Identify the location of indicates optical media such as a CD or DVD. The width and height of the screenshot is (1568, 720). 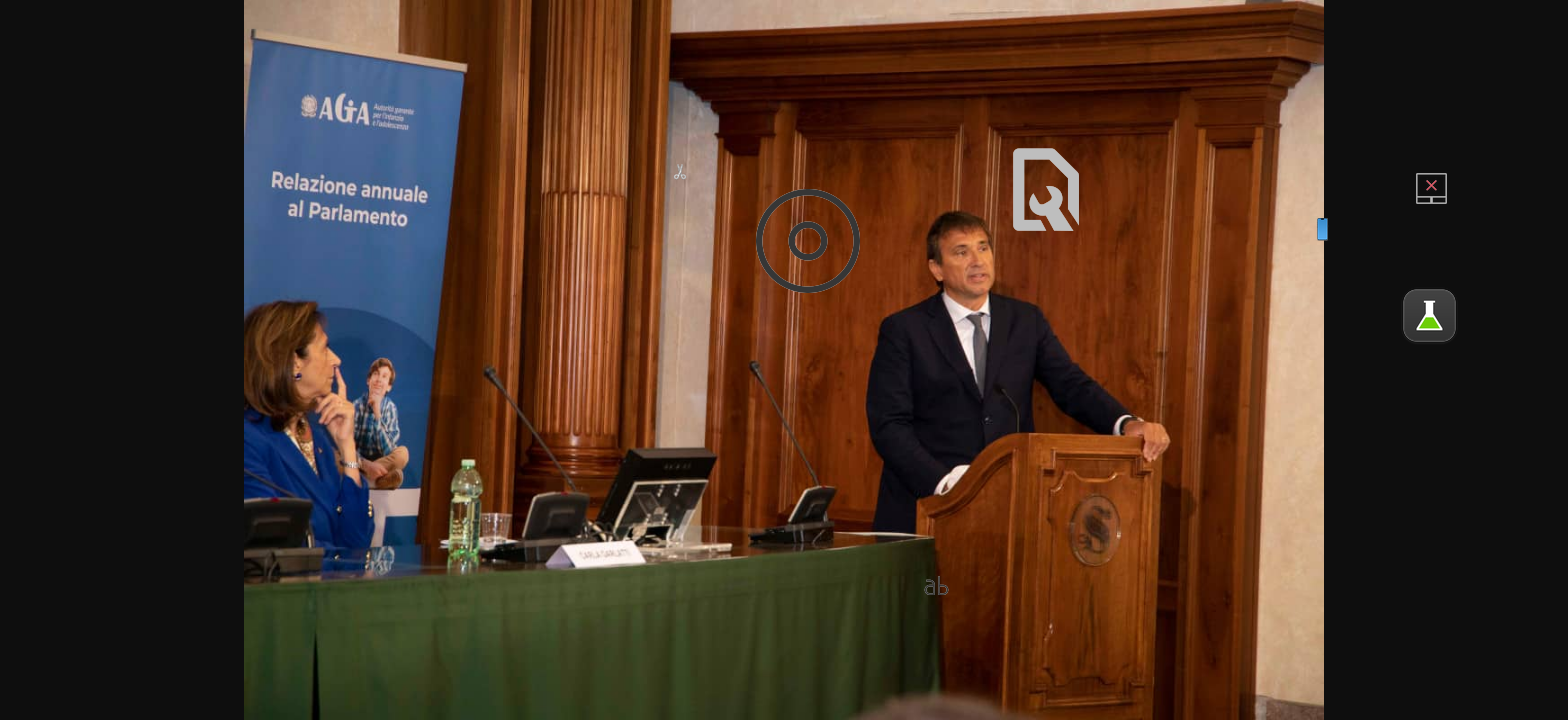
(808, 241).